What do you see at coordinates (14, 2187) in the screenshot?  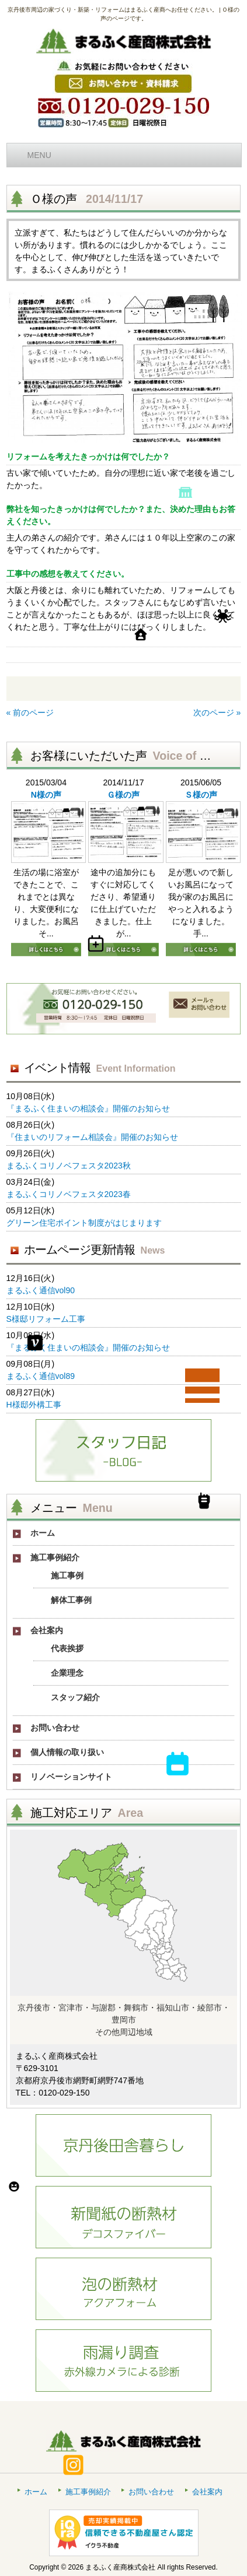 I see `react with laughter to a post or message` at bounding box center [14, 2187].